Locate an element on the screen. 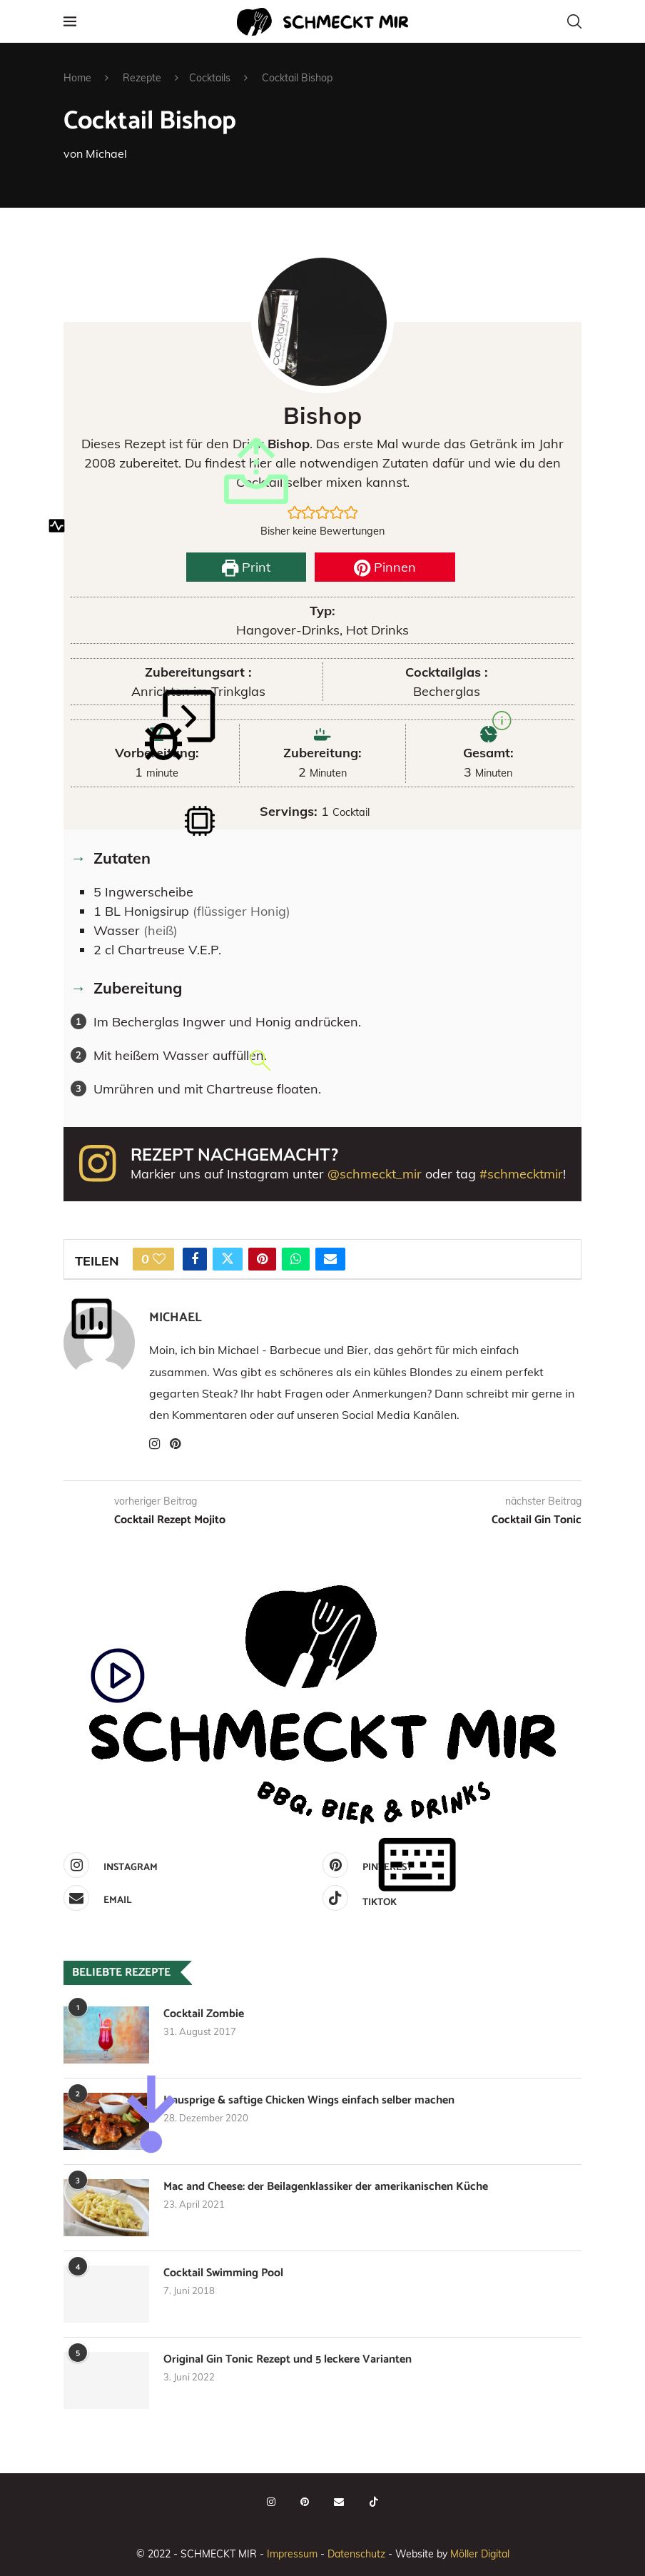 This screenshot has width=645, height=2576. insert a chart or graph into a document is located at coordinates (91, 1318).